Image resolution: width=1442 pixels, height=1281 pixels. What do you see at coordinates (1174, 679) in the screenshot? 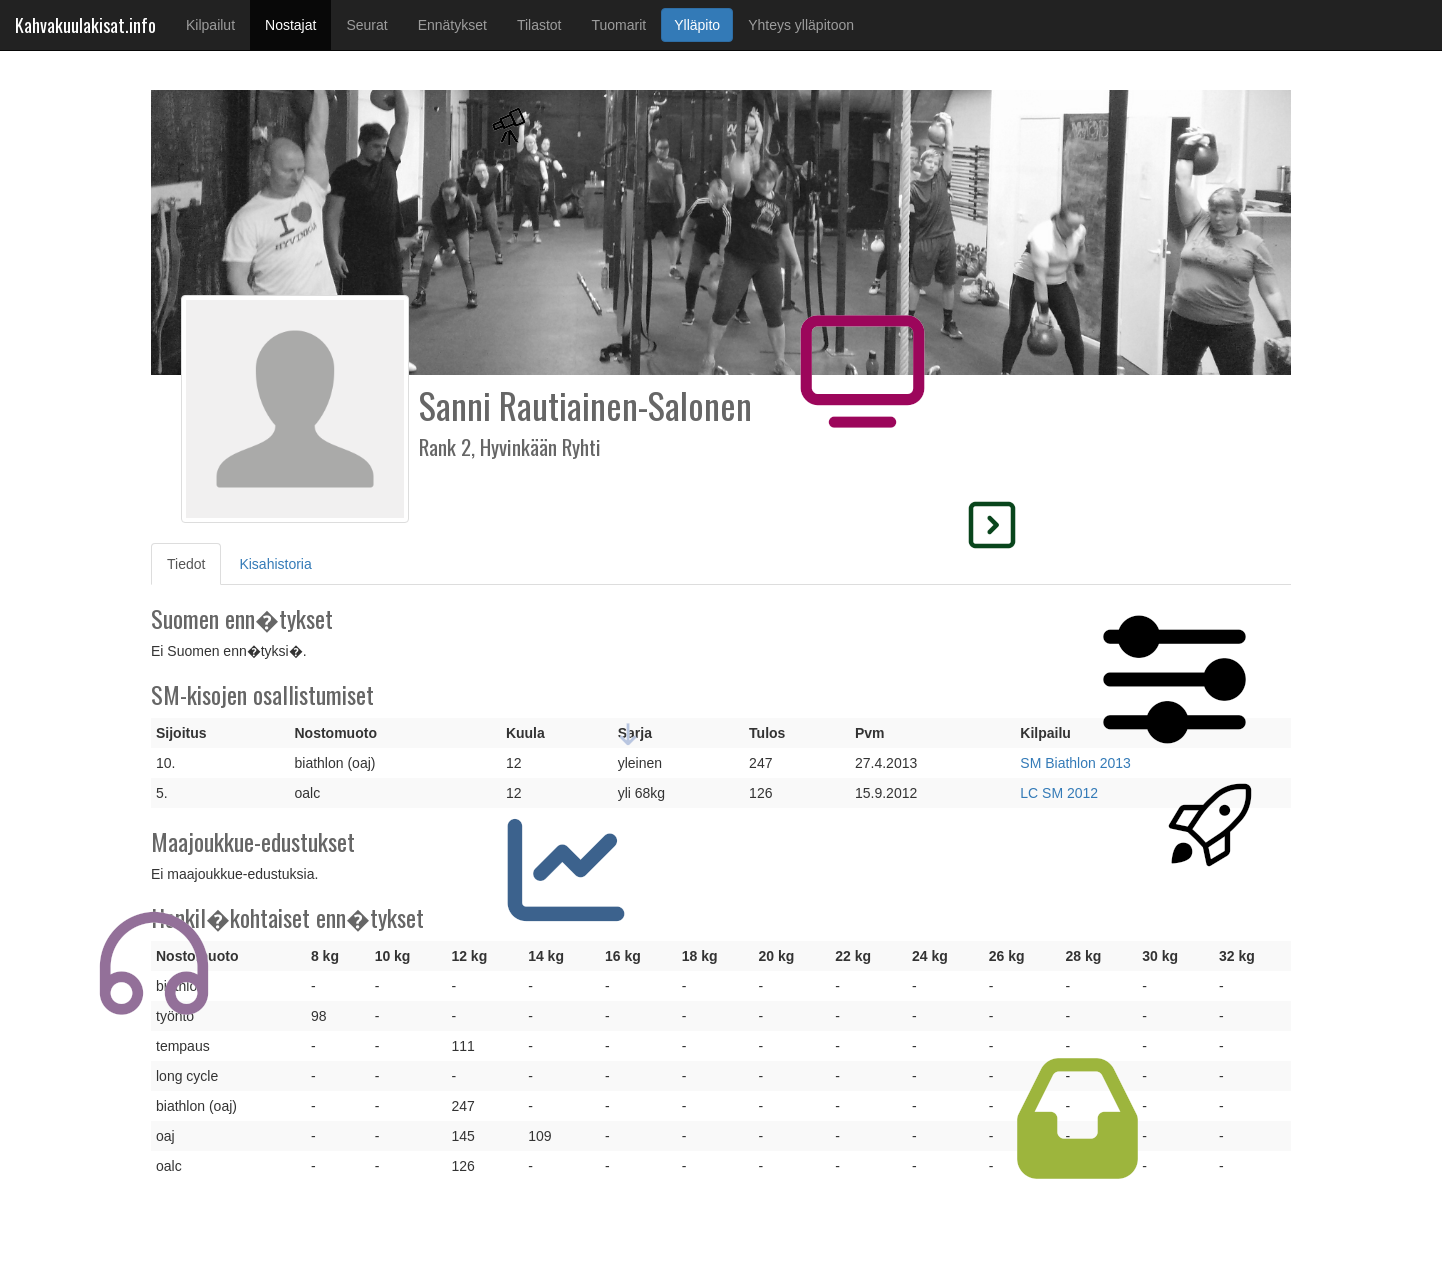
I see `access settings or preferences` at bounding box center [1174, 679].